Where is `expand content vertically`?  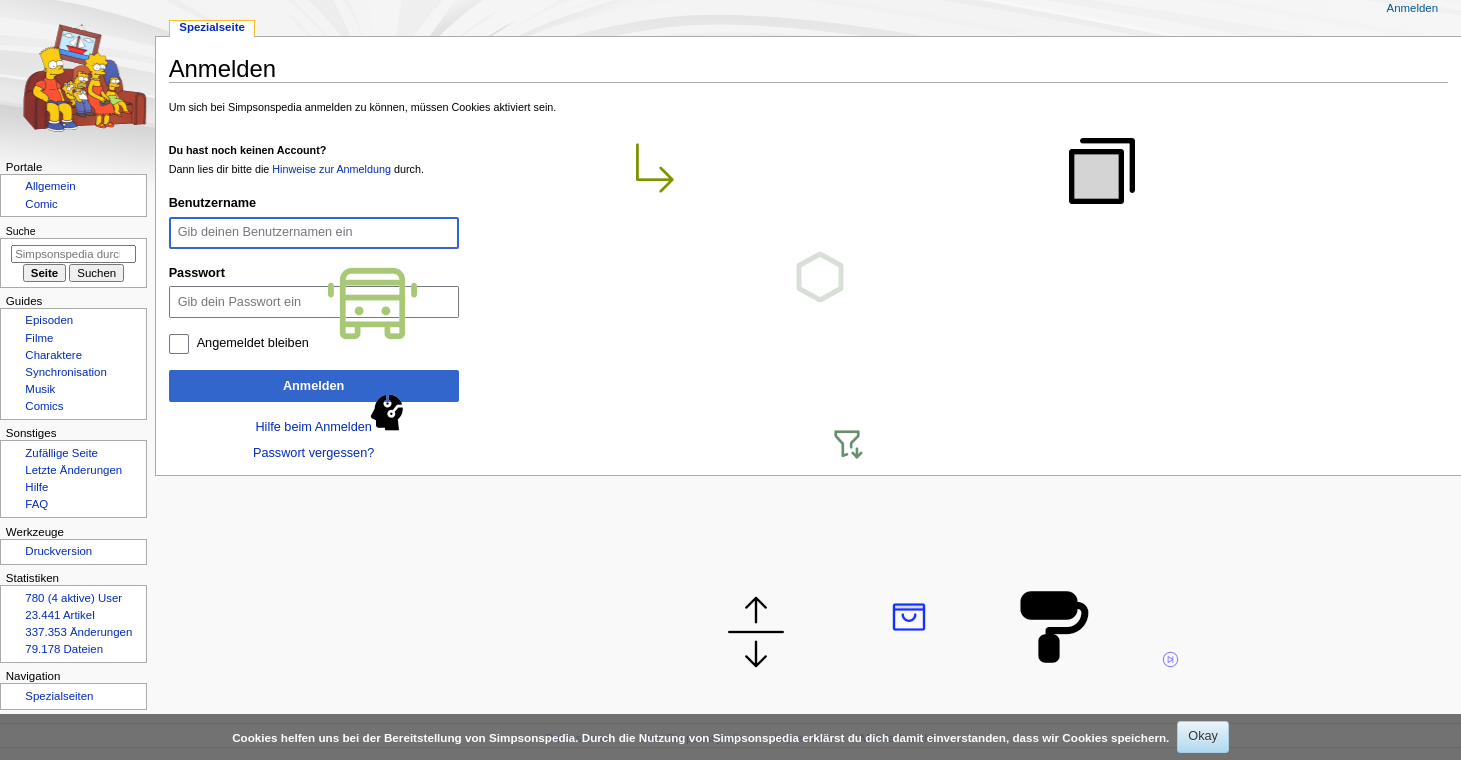
expand content vertically is located at coordinates (756, 632).